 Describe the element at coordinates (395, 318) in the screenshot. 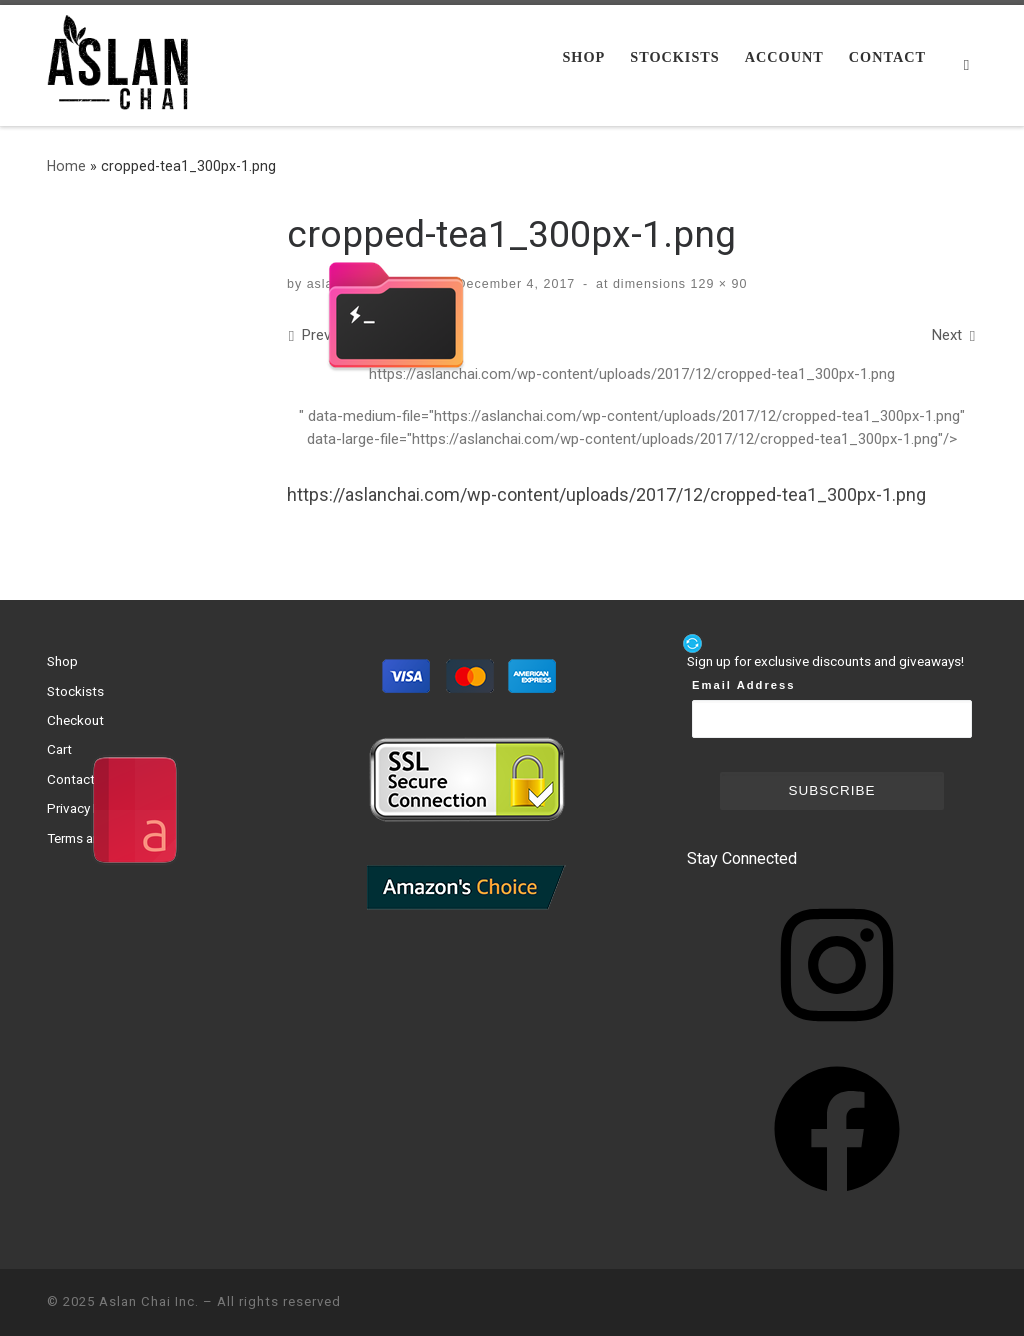

I see `open hyper terminal project folder` at that location.